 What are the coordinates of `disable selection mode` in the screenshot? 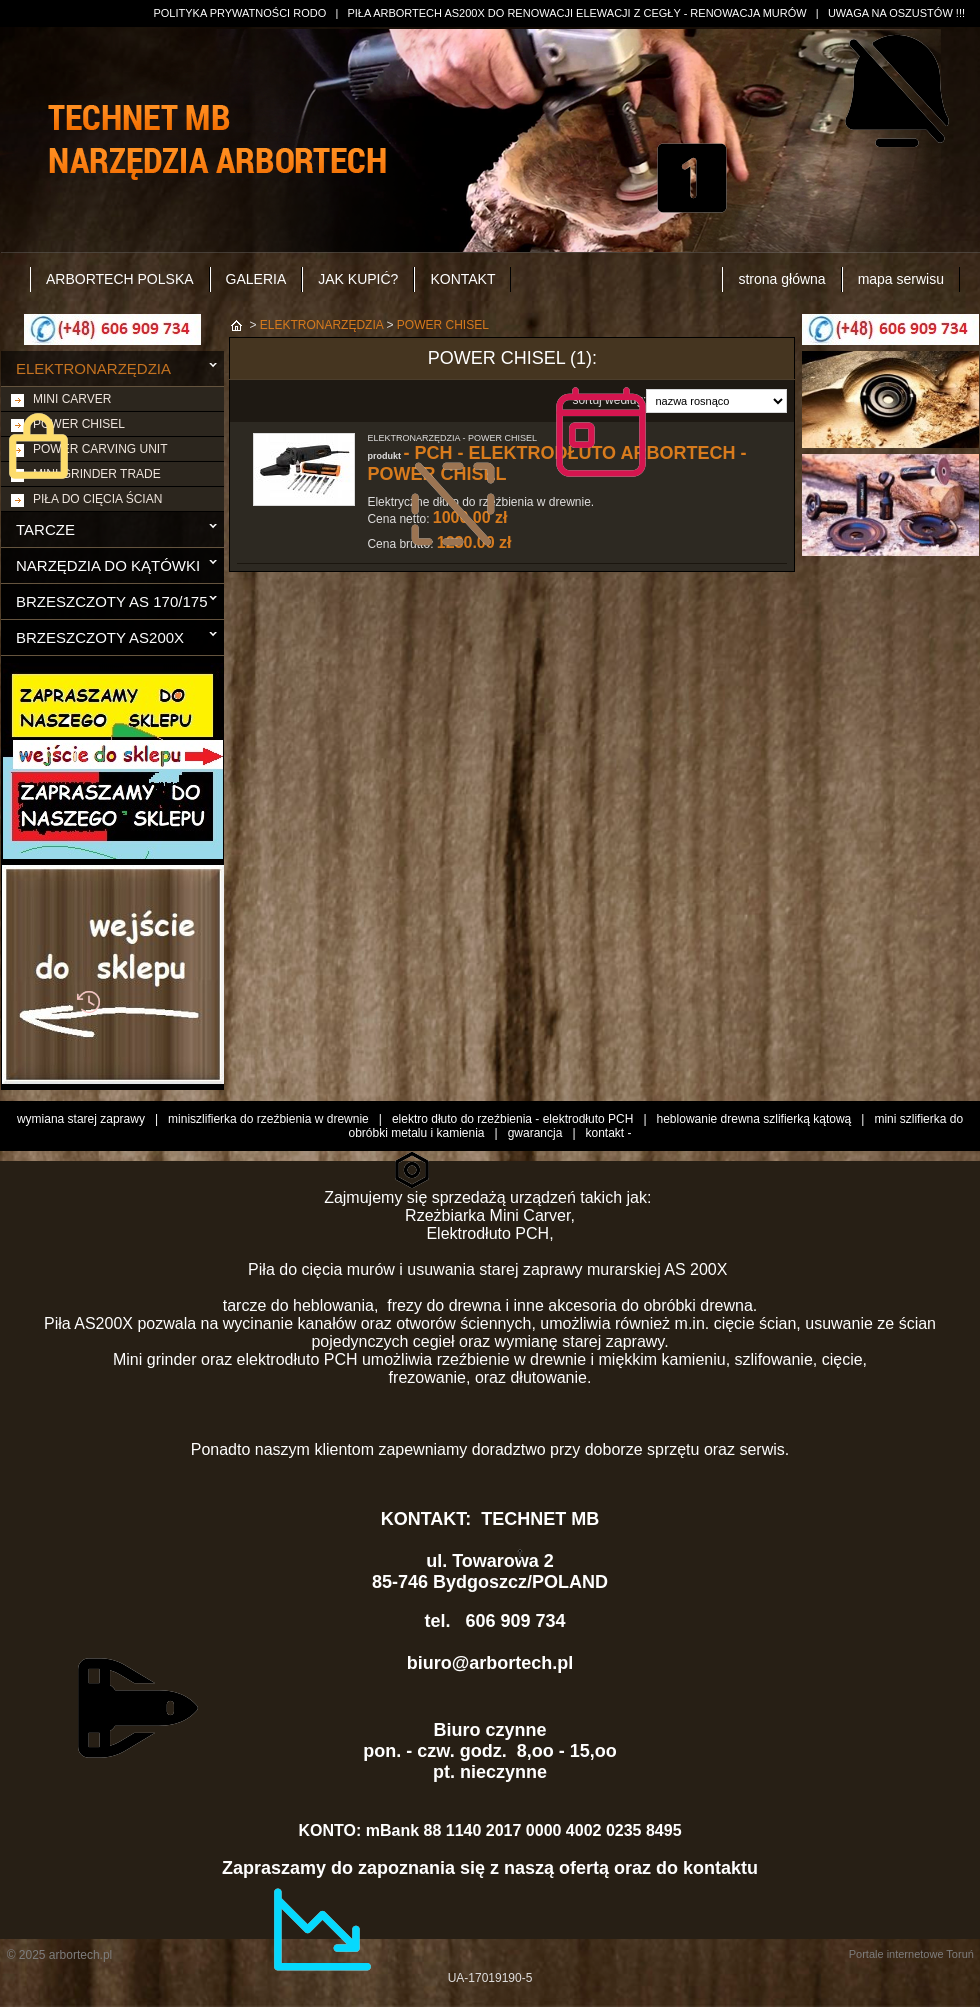 It's located at (453, 504).